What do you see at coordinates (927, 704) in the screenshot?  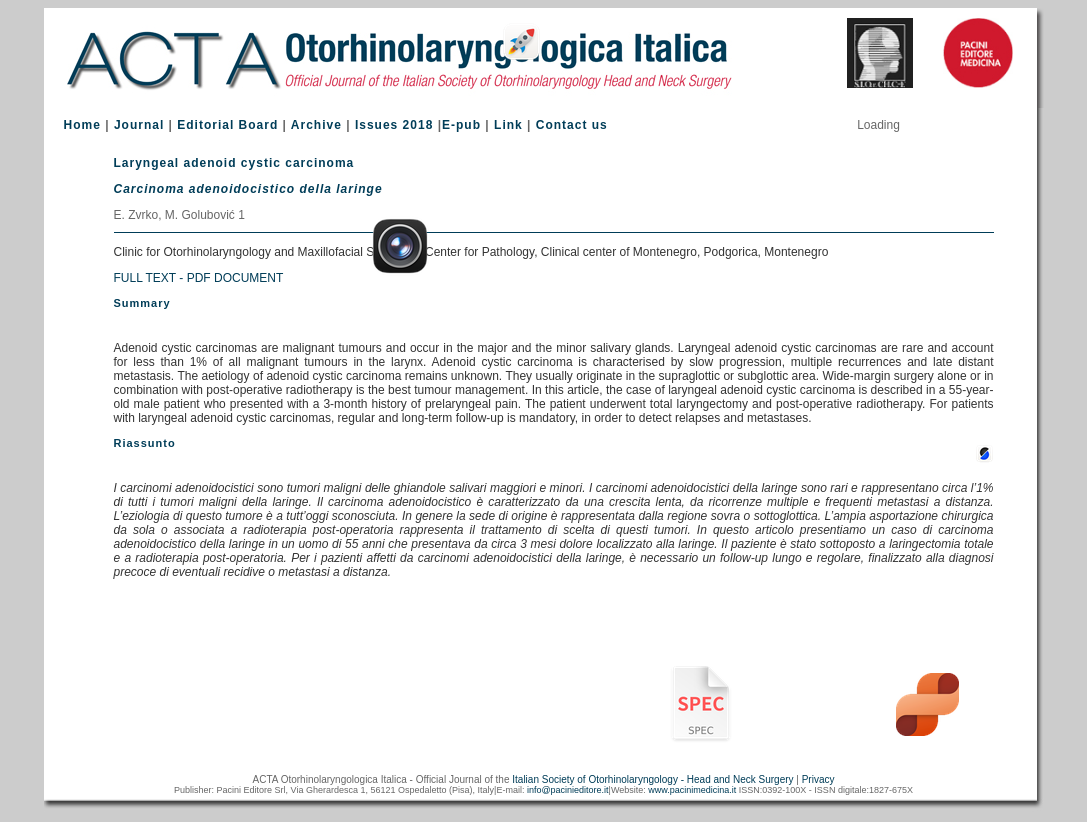 I see `open microsoft power apps` at bounding box center [927, 704].